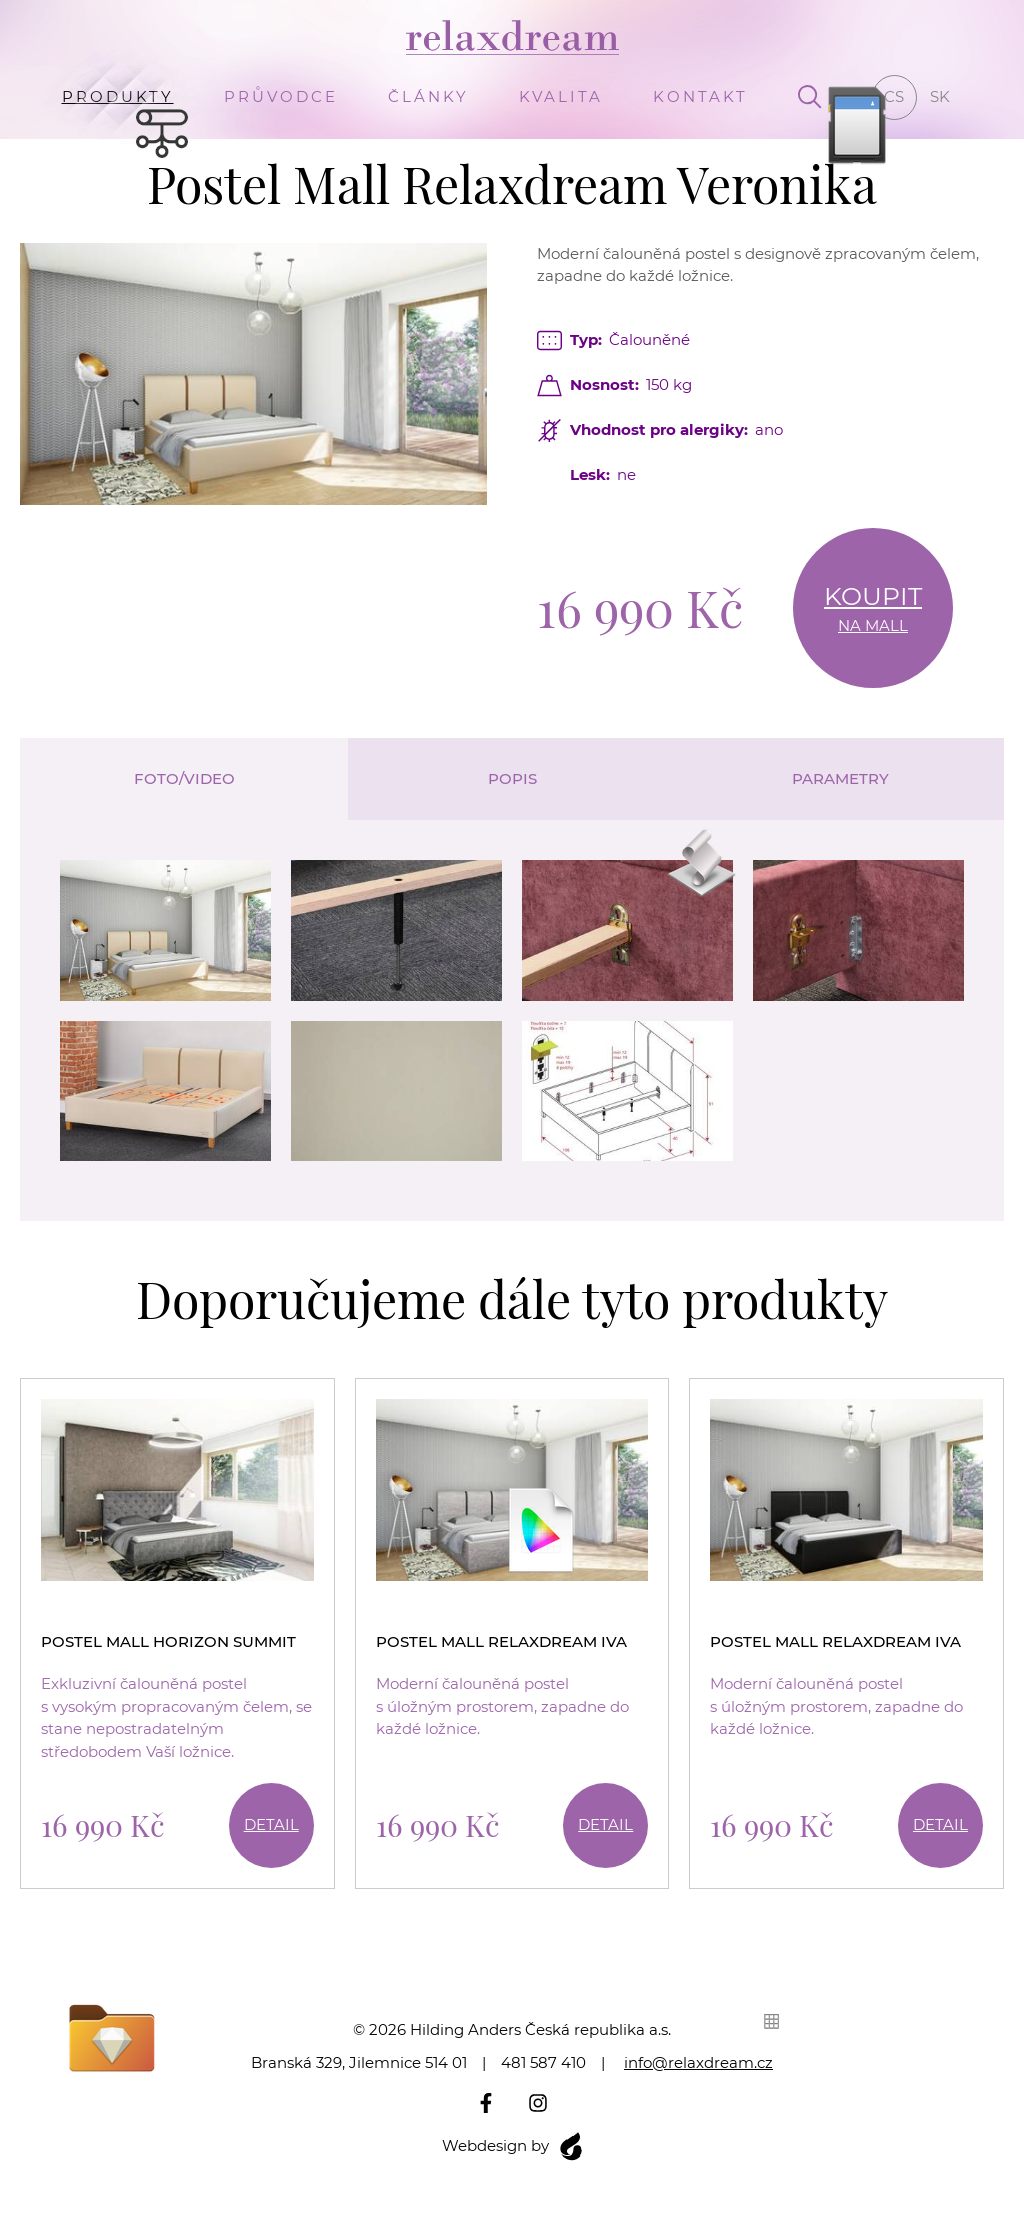 This screenshot has height=2231, width=1024. What do you see at coordinates (541, 1532) in the screenshot?
I see `color profile document for color management` at bounding box center [541, 1532].